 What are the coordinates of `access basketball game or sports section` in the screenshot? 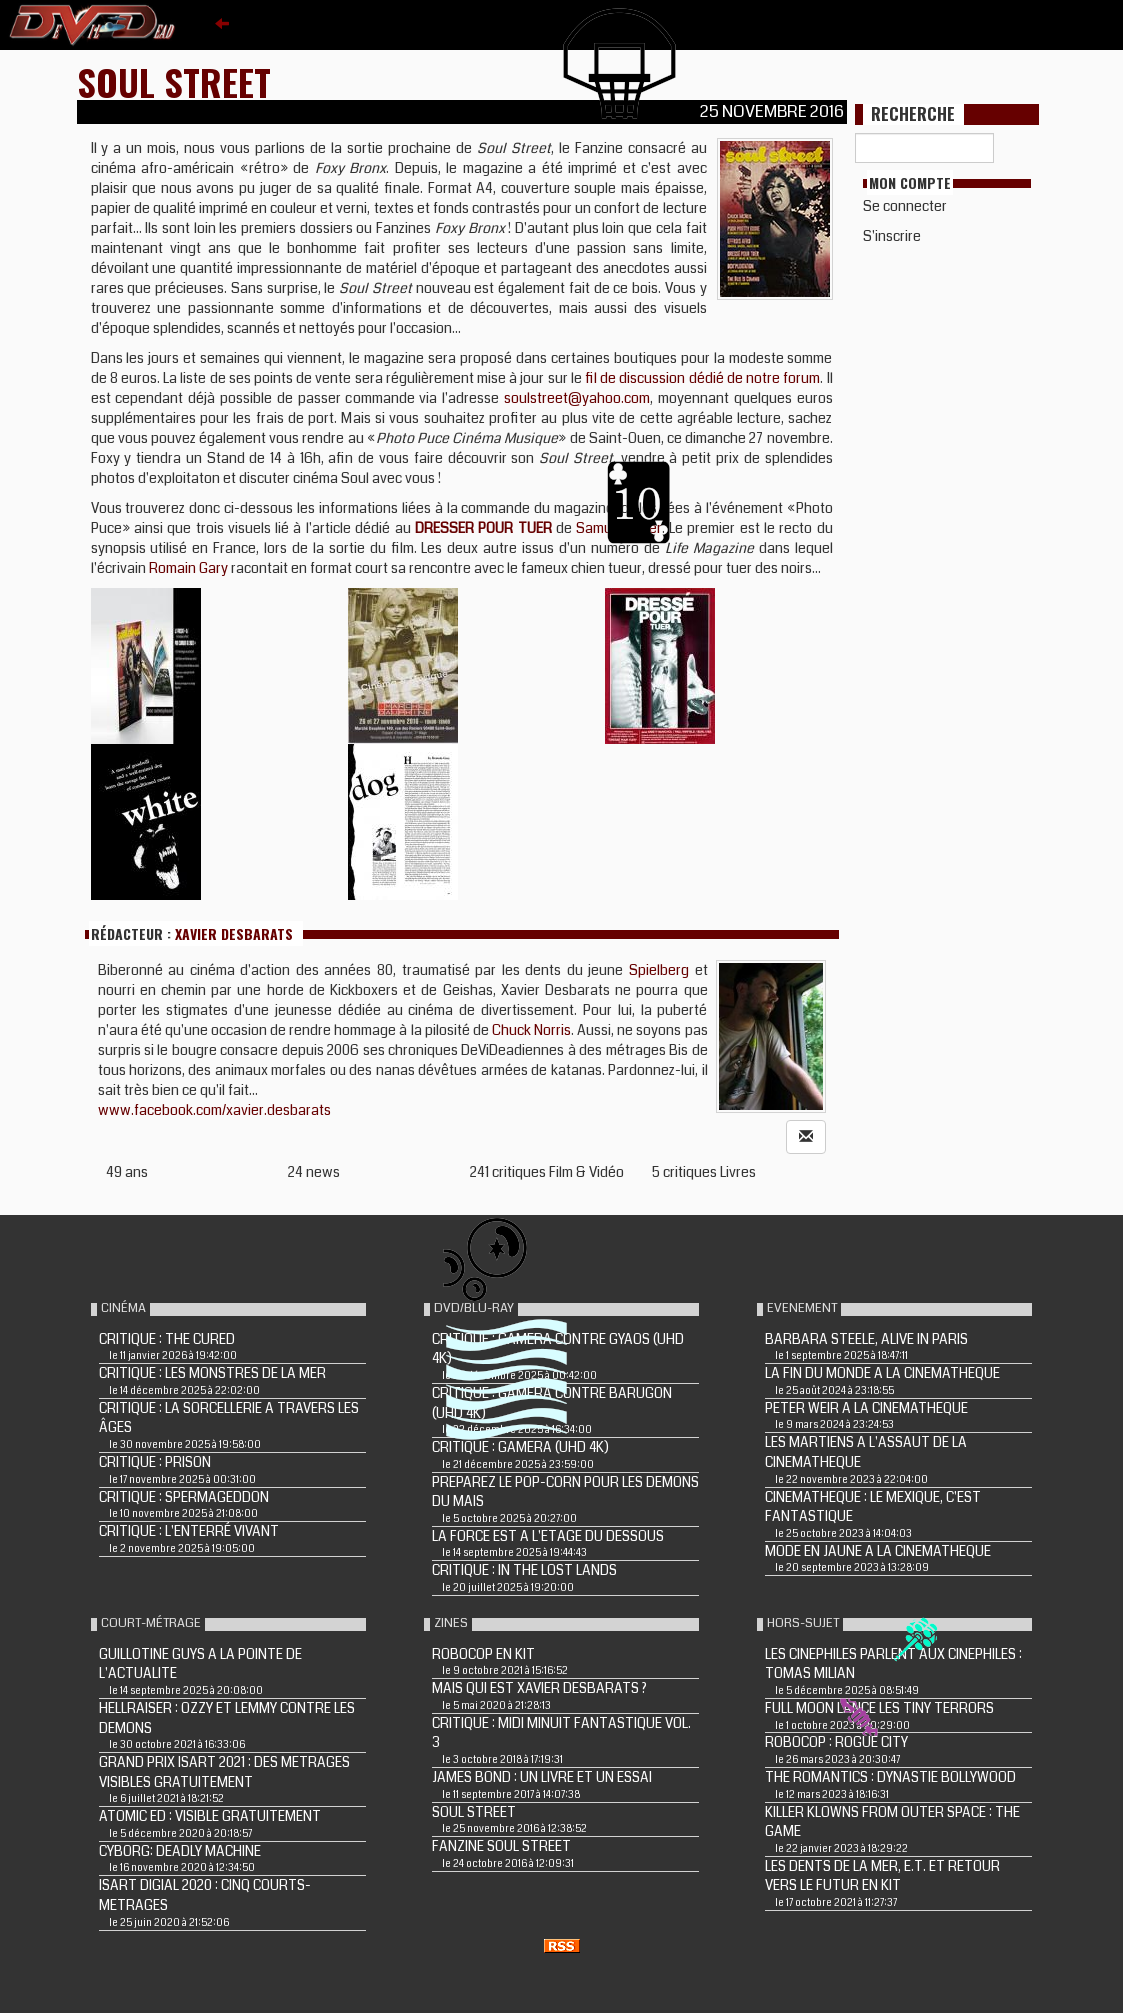 It's located at (619, 64).